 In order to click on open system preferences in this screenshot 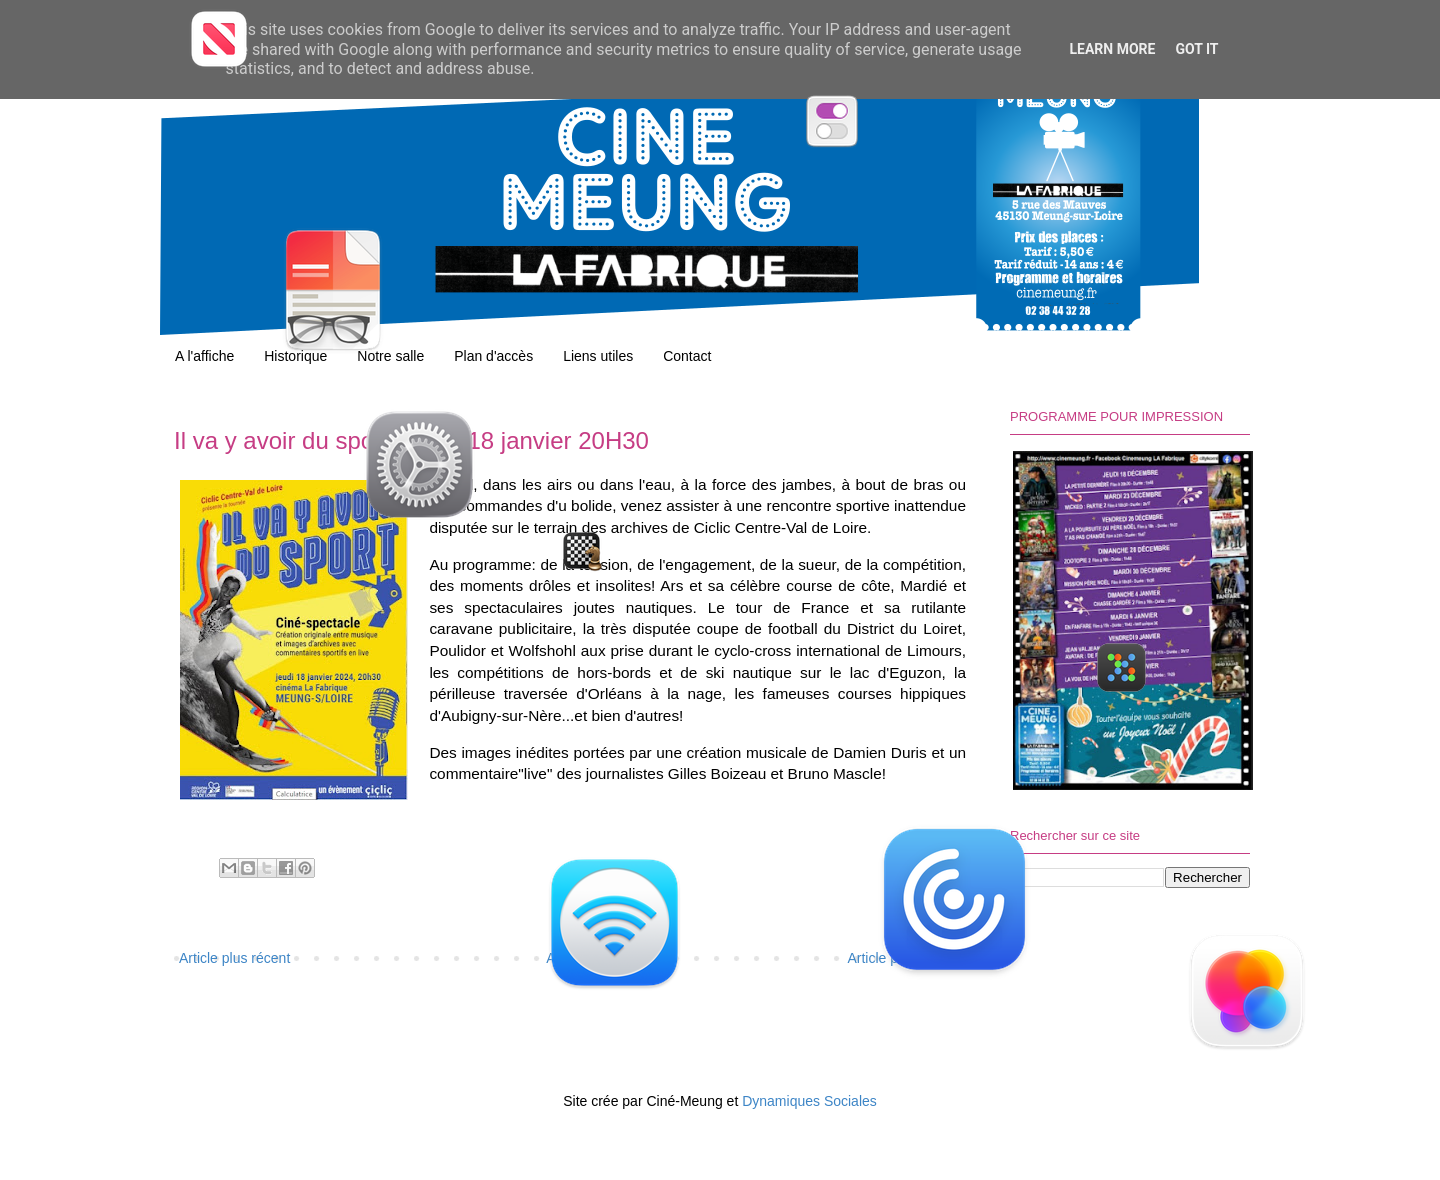, I will do `click(419, 464)`.